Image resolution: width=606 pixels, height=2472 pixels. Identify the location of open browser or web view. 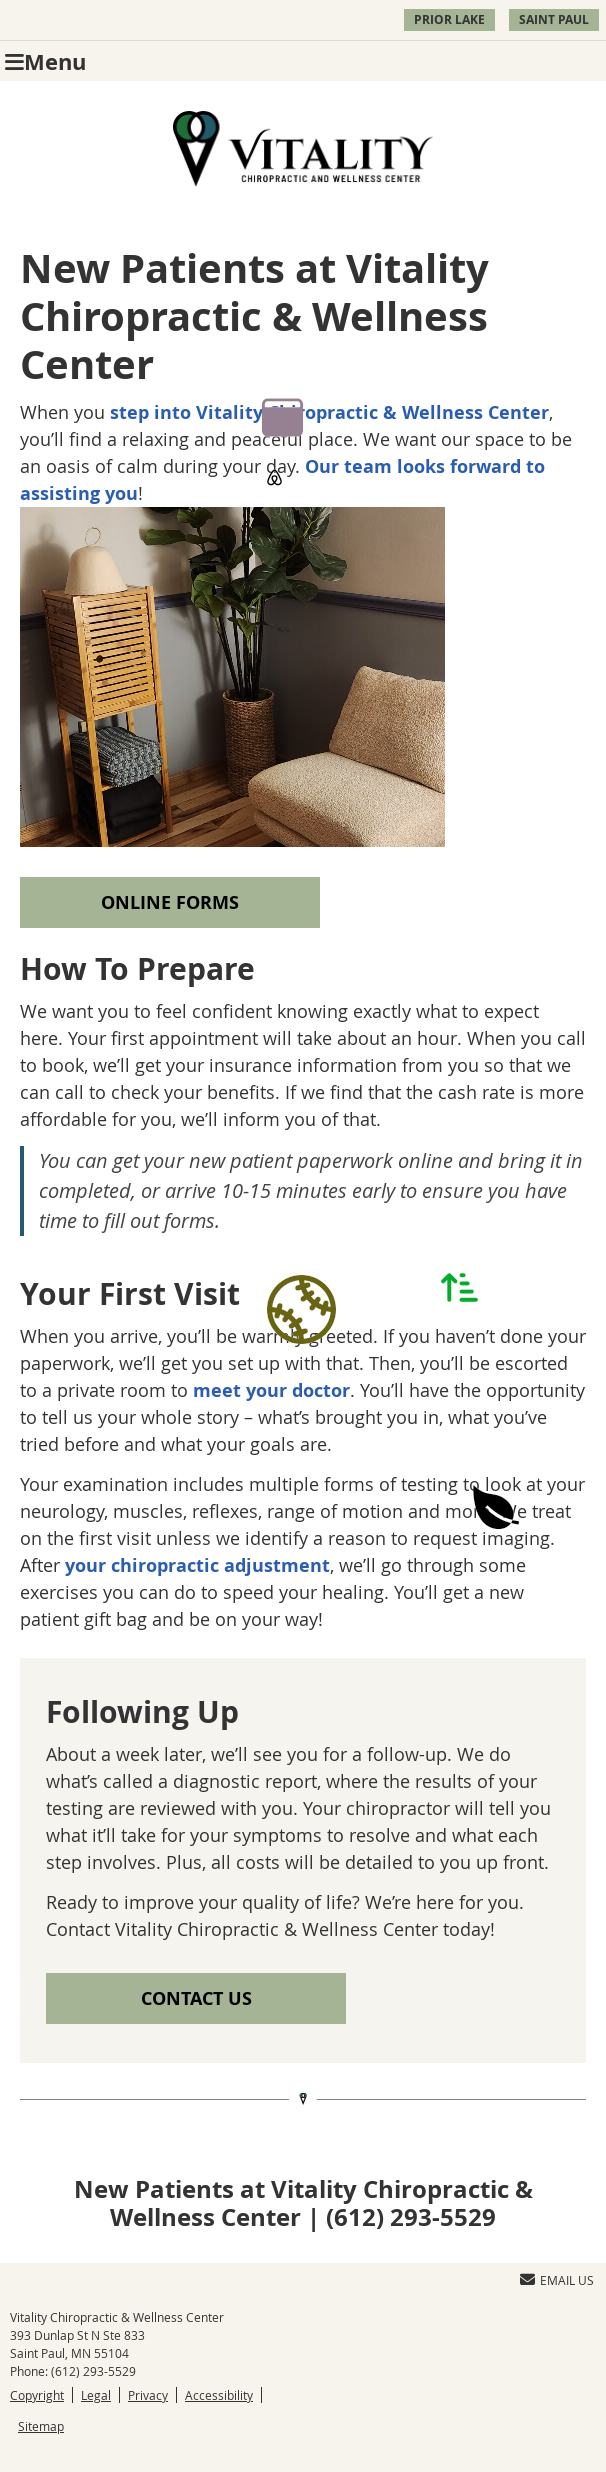
(282, 417).